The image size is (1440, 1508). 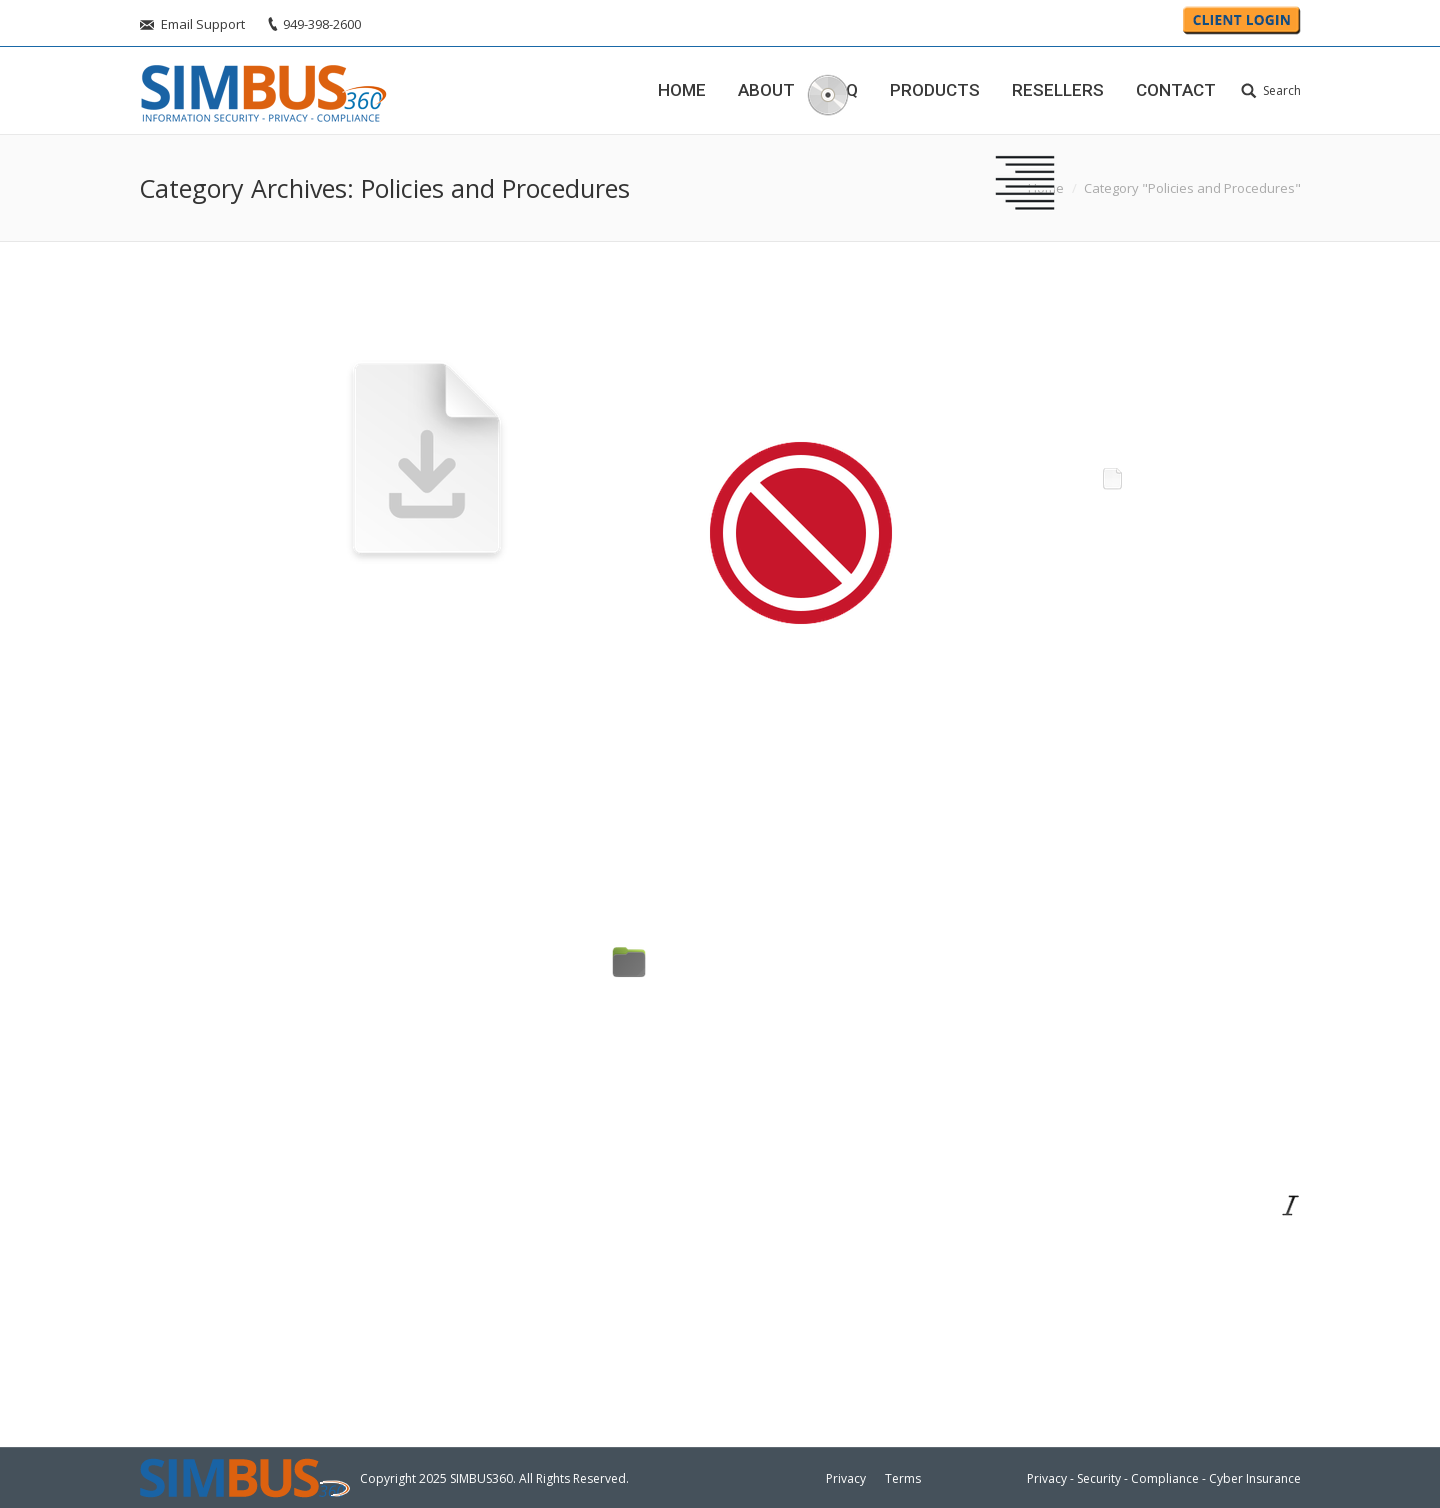 What do you see at coordinates (1290, 1205) in the screenshot?
I see `apply italic formatting to selected text` at bounding box center [1290, 1205].